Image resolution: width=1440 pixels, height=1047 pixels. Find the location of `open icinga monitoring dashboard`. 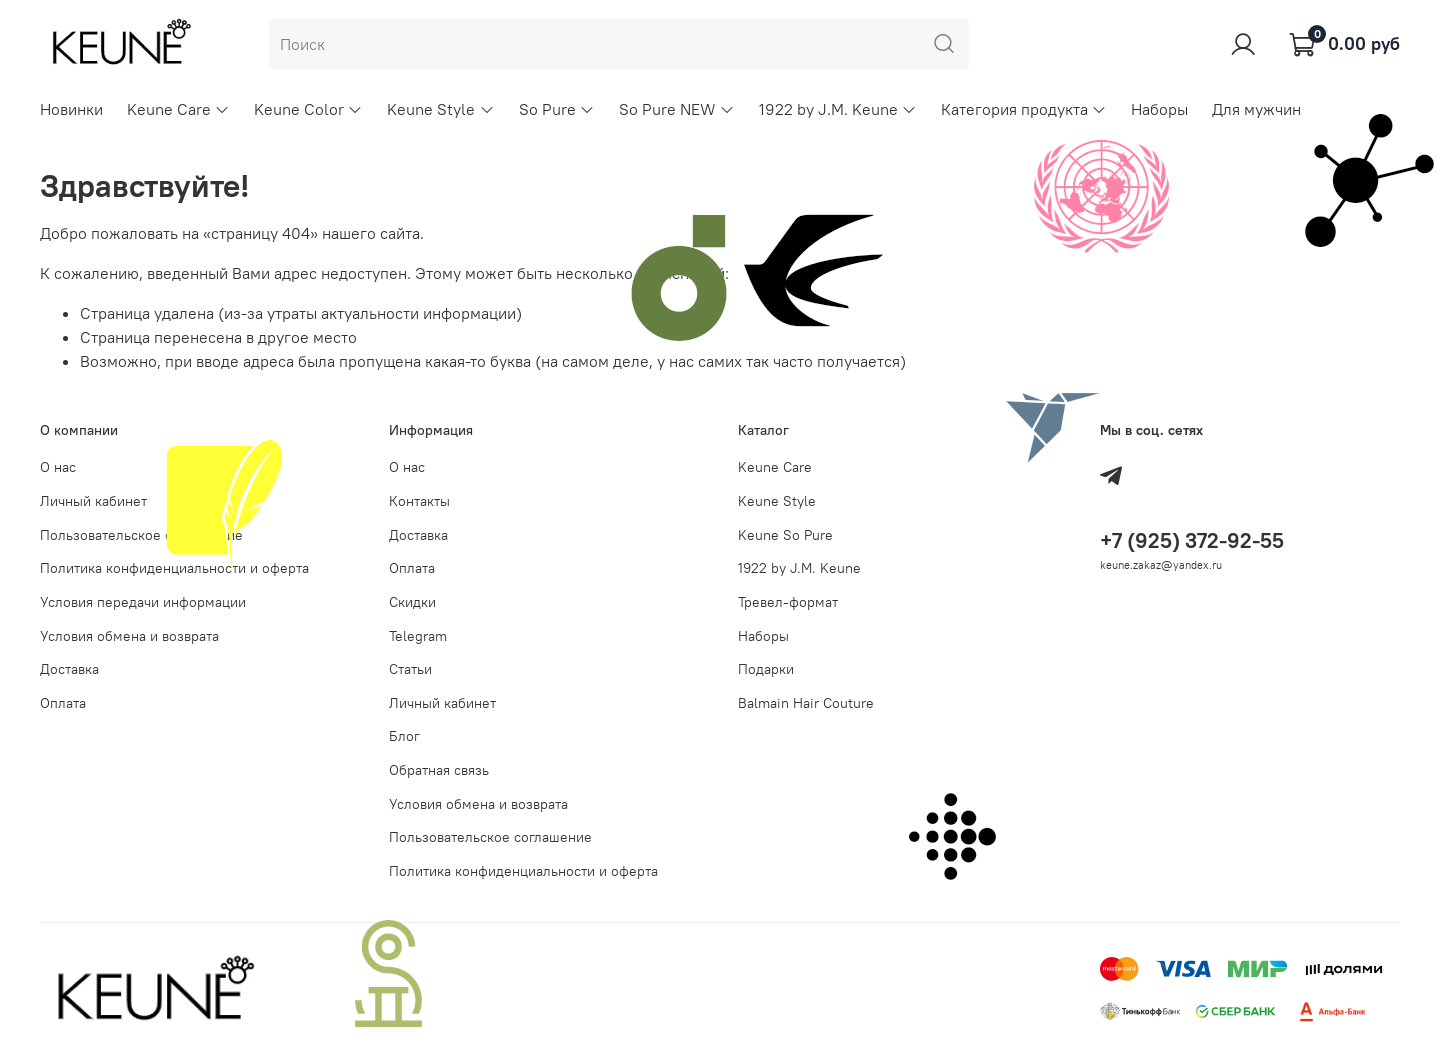

open icinga monitoring dashboard is located at coordinates (1369, 180).